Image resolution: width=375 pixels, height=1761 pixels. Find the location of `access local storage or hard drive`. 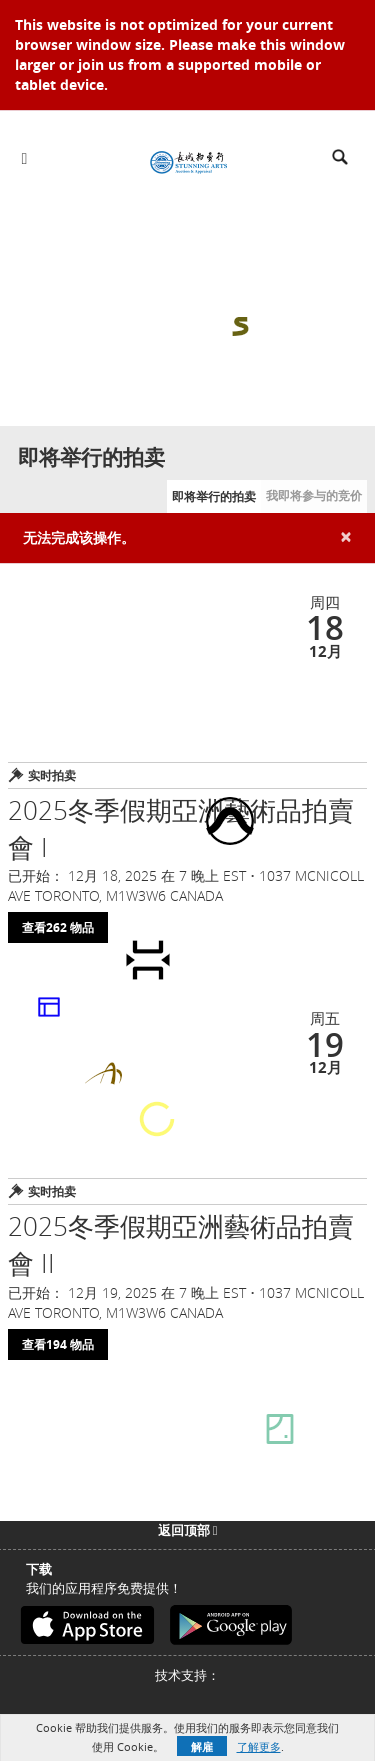

access local storage or hard drive is located at coordinates (280, 1429).